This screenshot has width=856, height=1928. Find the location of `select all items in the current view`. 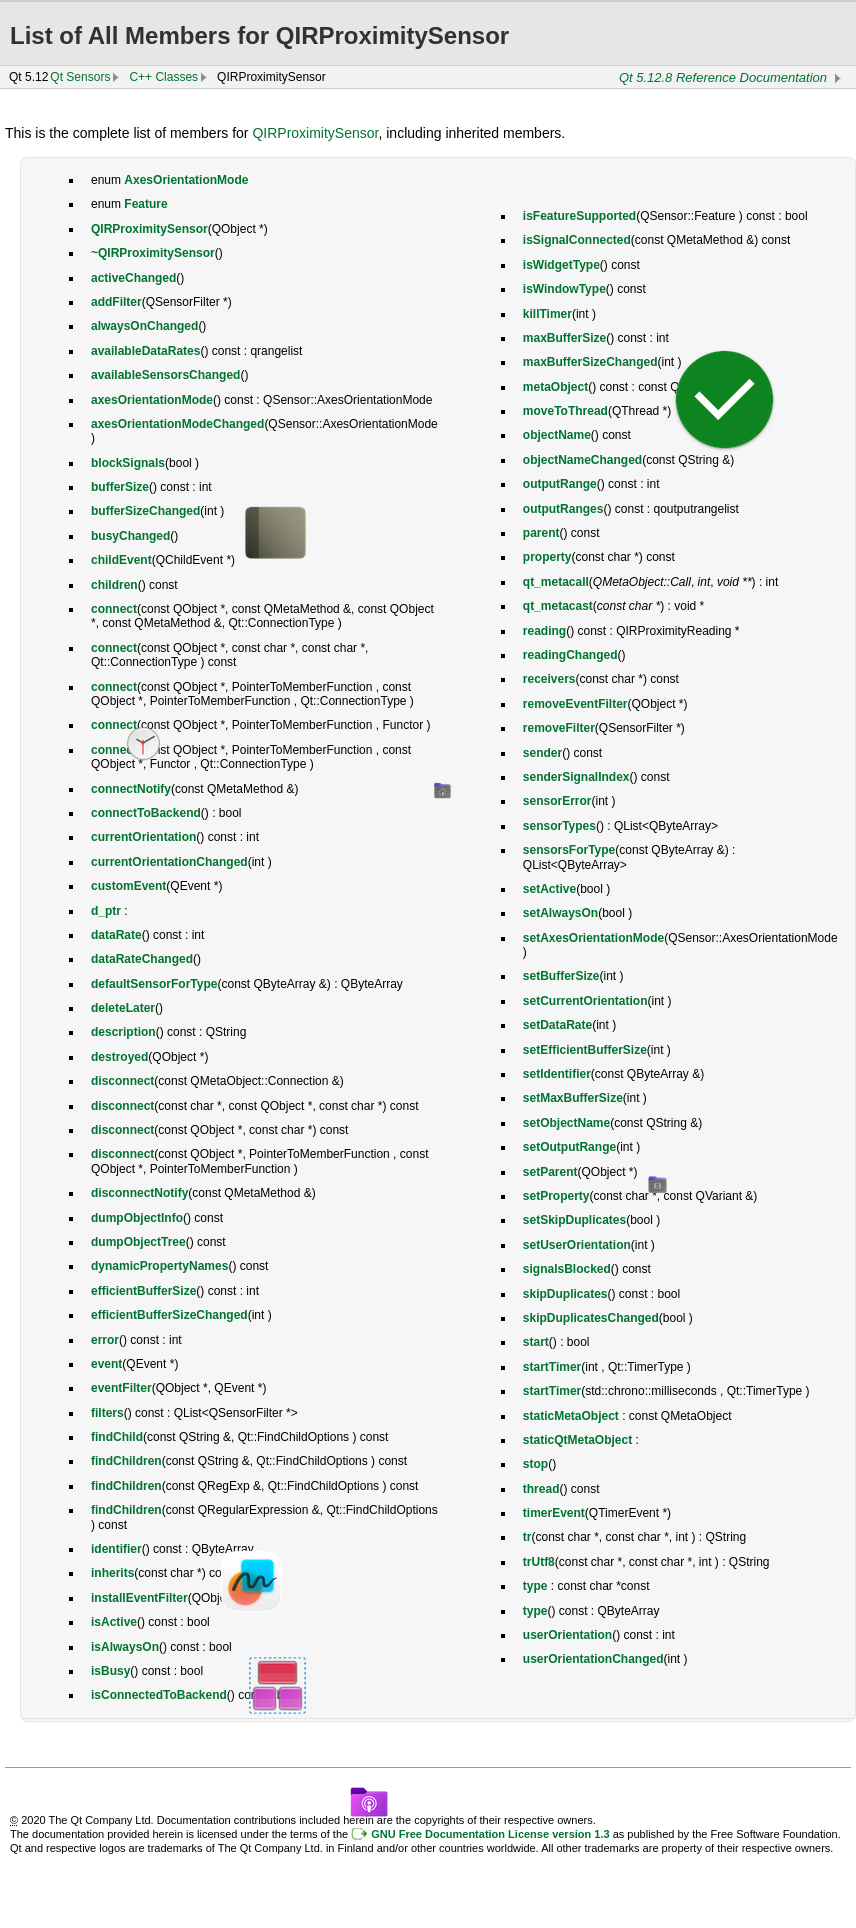

select all items in the current view is located at coordinates (277, 1685).